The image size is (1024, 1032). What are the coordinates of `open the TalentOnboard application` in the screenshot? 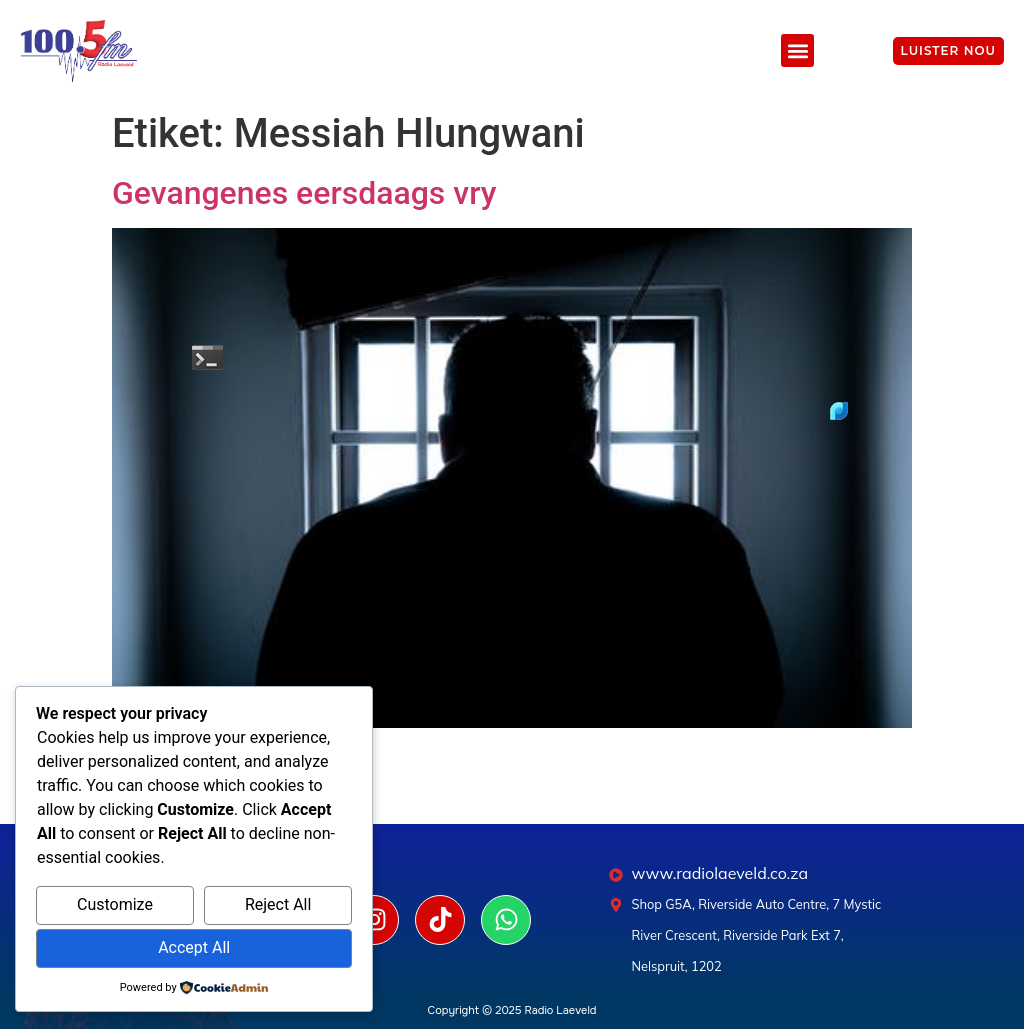 It's located at (839, 411).